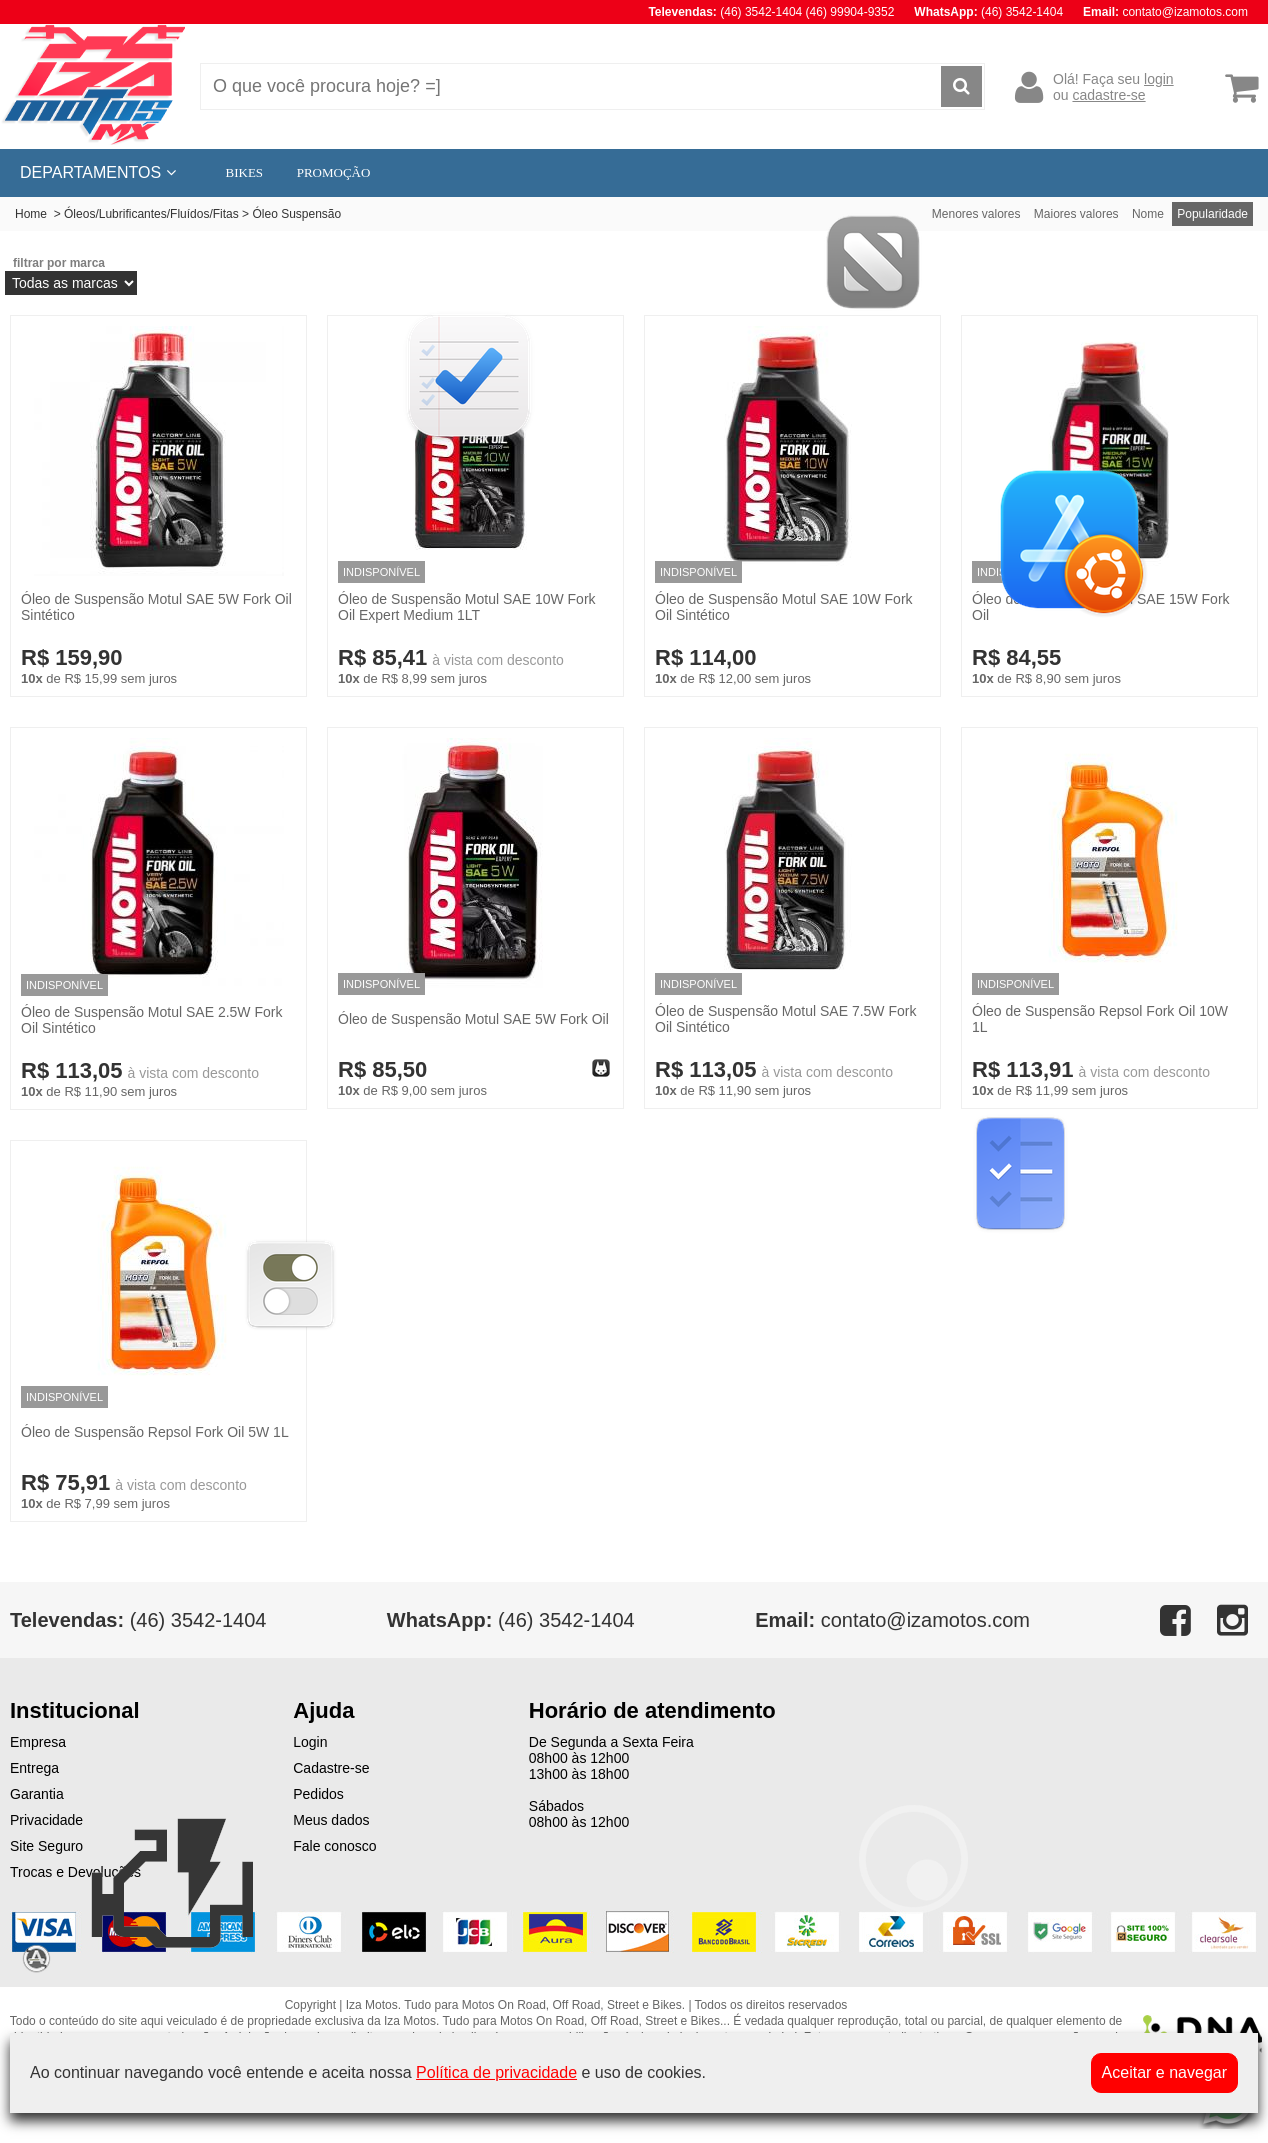  Describe the element at coordinates (469, 376) in the screenshot. I see `open agenda task management app` at that location.